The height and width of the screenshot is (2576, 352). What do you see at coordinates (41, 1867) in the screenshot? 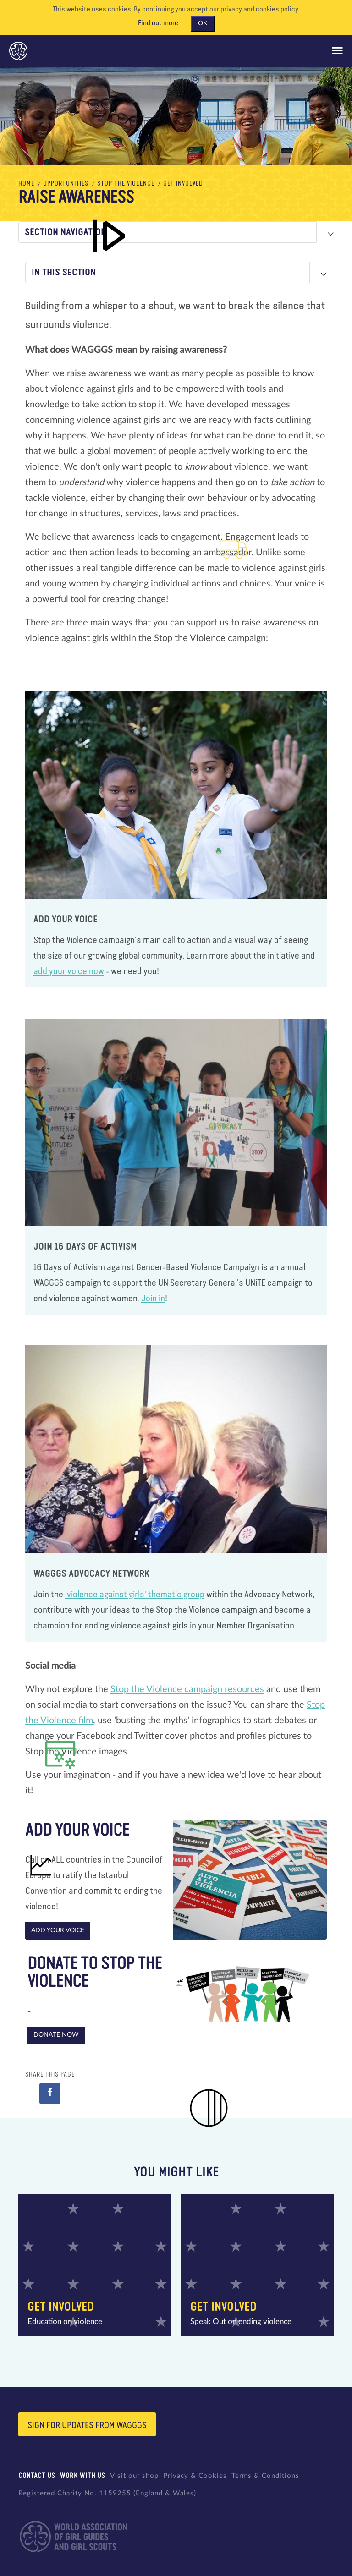
I see `view analytics or performance metrics` at bounding box center [41, 1867].